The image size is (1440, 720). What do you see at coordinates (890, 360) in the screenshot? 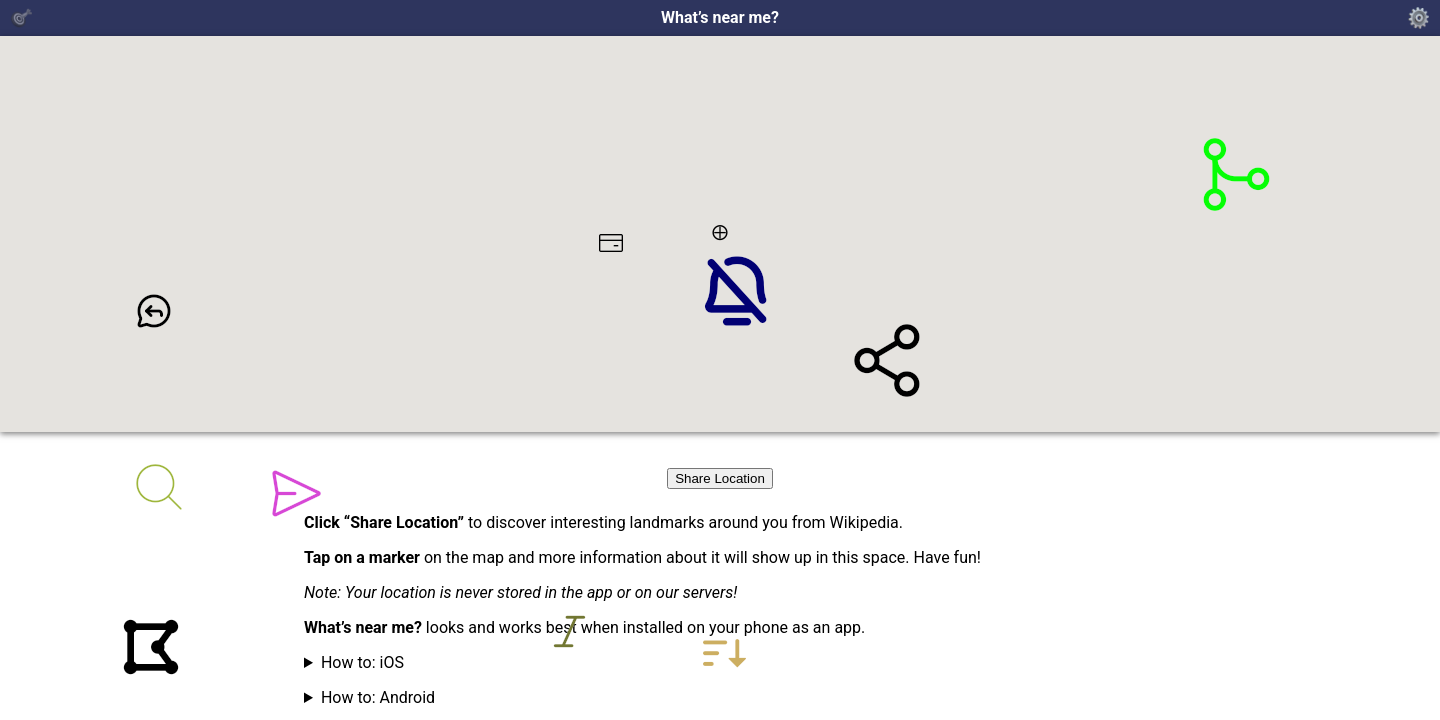
I see `share content to other apps or platforms` at bounding box center [890, 360].